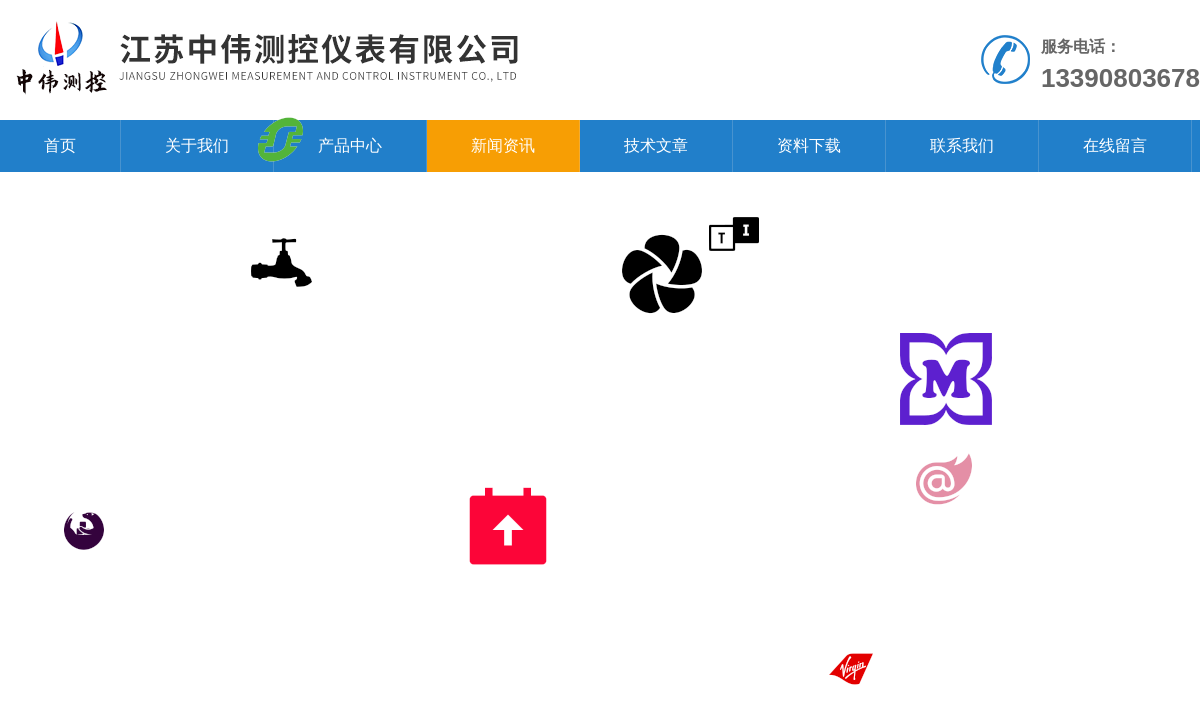 The width and height of the screenshot is (1200, 720). Describe the element at coordinates (280, 139) in the screenshot. I see `Schneider Electric company logo` at that location.